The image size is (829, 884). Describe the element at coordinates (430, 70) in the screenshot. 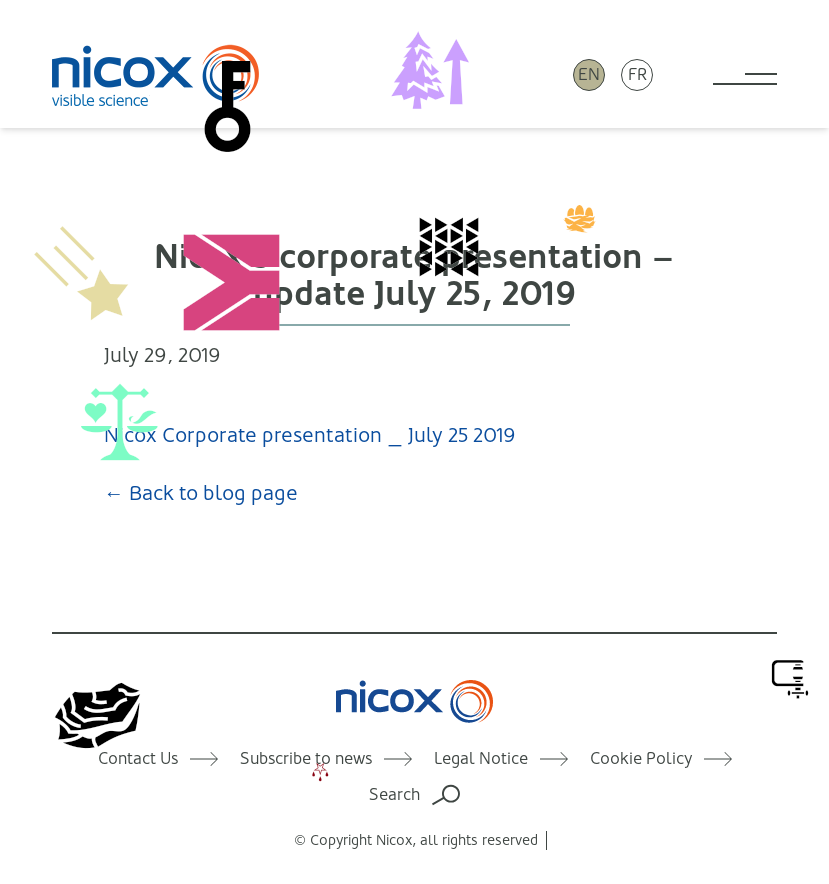

I see `track your forest or tree growth progress` at that location.